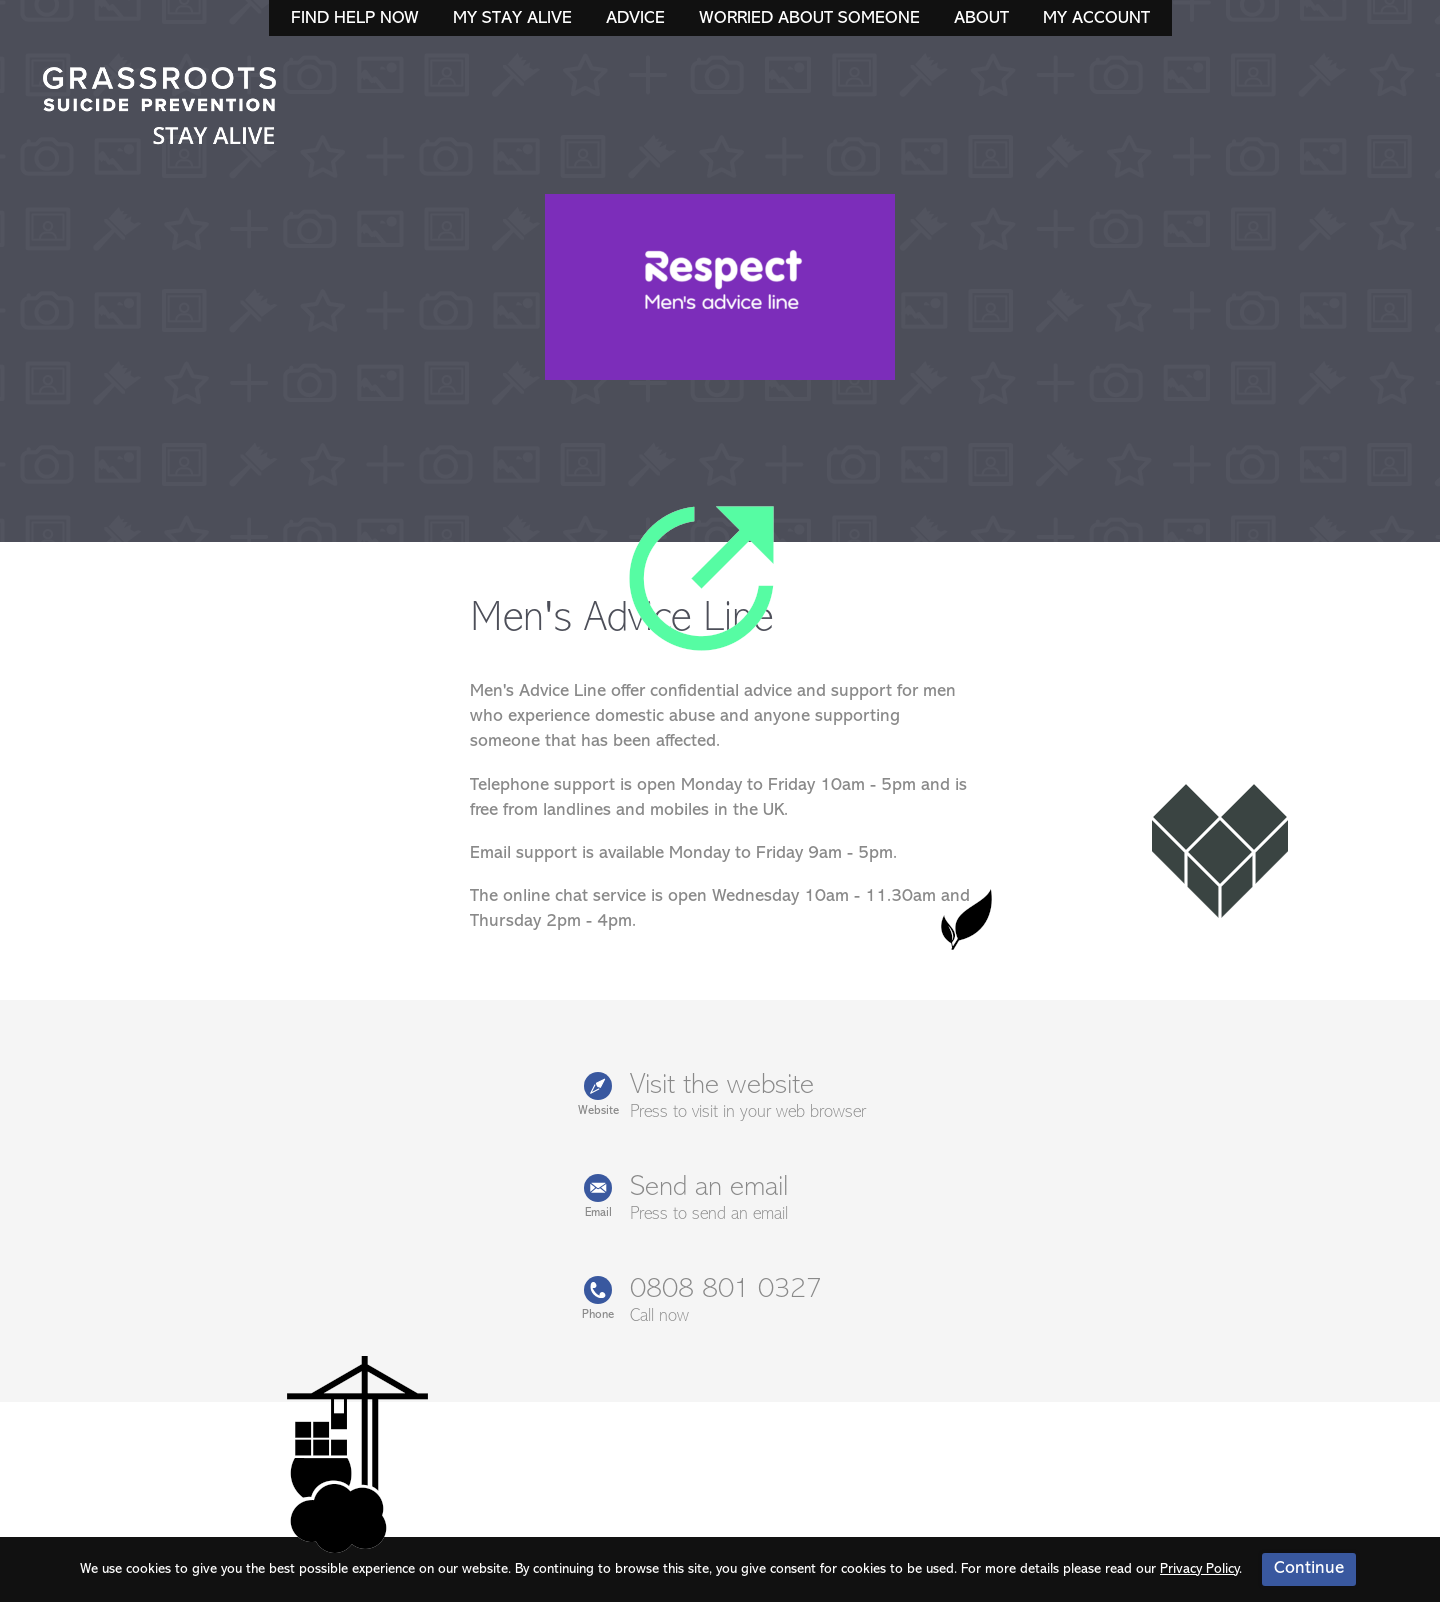  What do you see at coordinates (966, 919) in the screenshot?
I see `open paperless-ngx document management app` at bounding box center [966, 919].